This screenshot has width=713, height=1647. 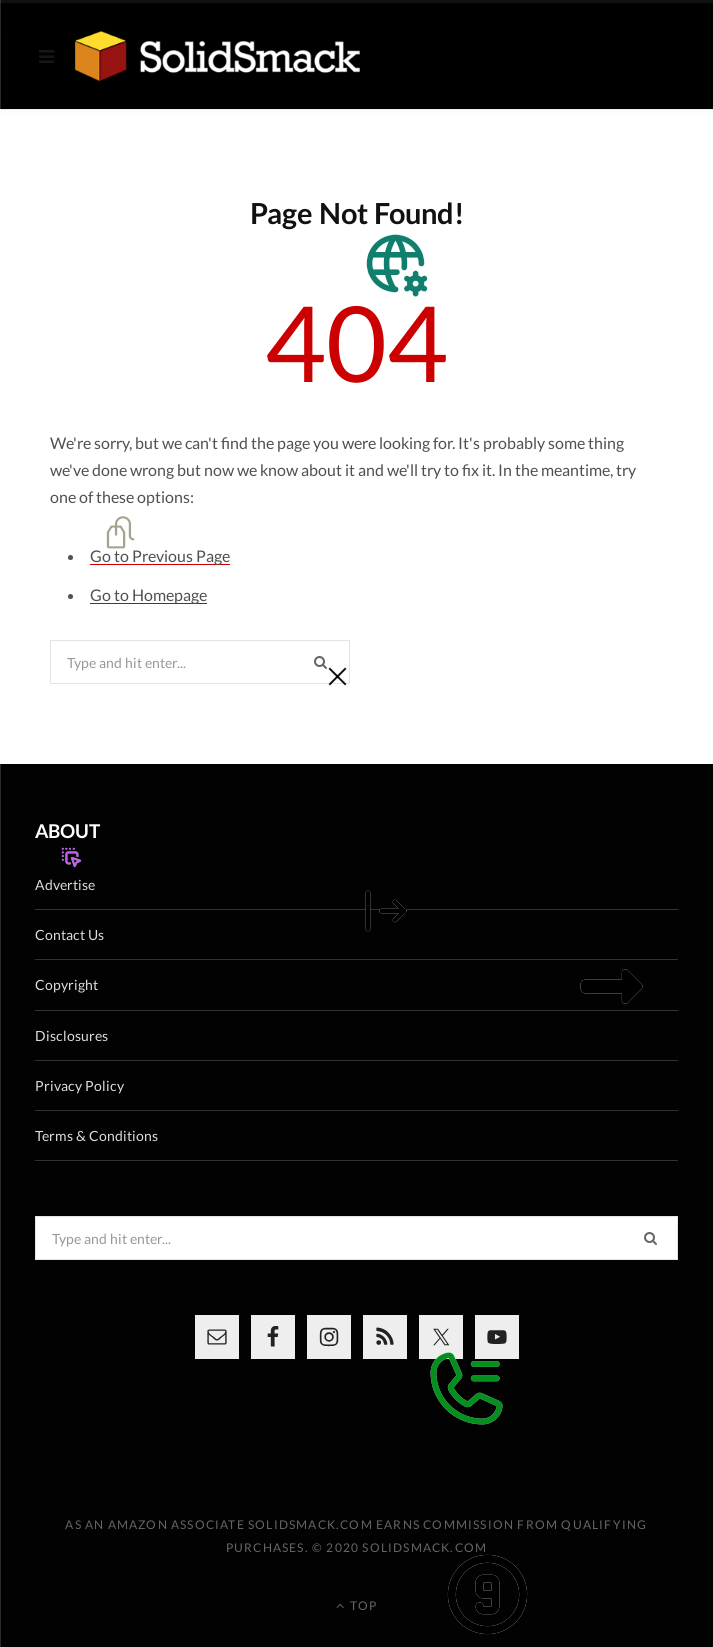 What do you see at coordinates (337, 676) in the screenshot?
I see `close the current window or dialog` at bounding box center [337, 676].